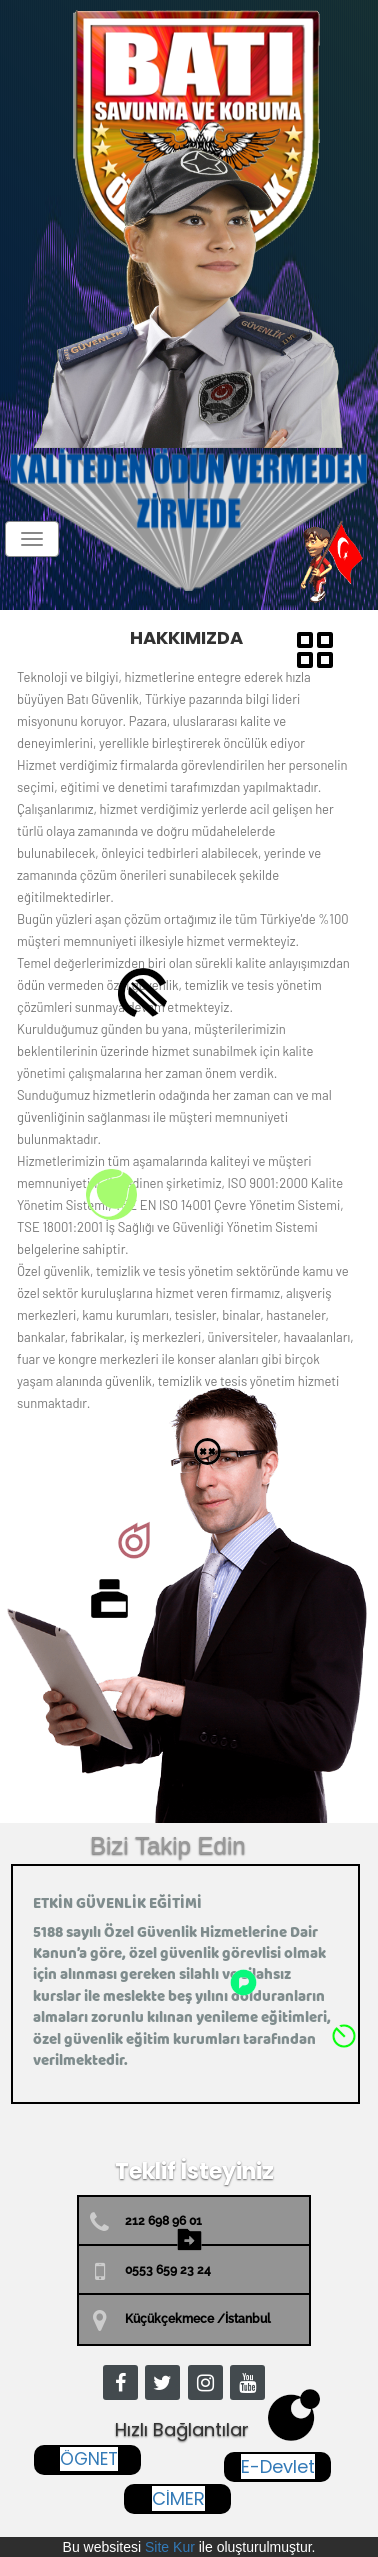 The width and height of the screenshot is (378, 2557). What do you see at coordinates (344, 2036) in the screenshot?
I see `scan a QR code or barcode` at bounding box center [344, 2036].